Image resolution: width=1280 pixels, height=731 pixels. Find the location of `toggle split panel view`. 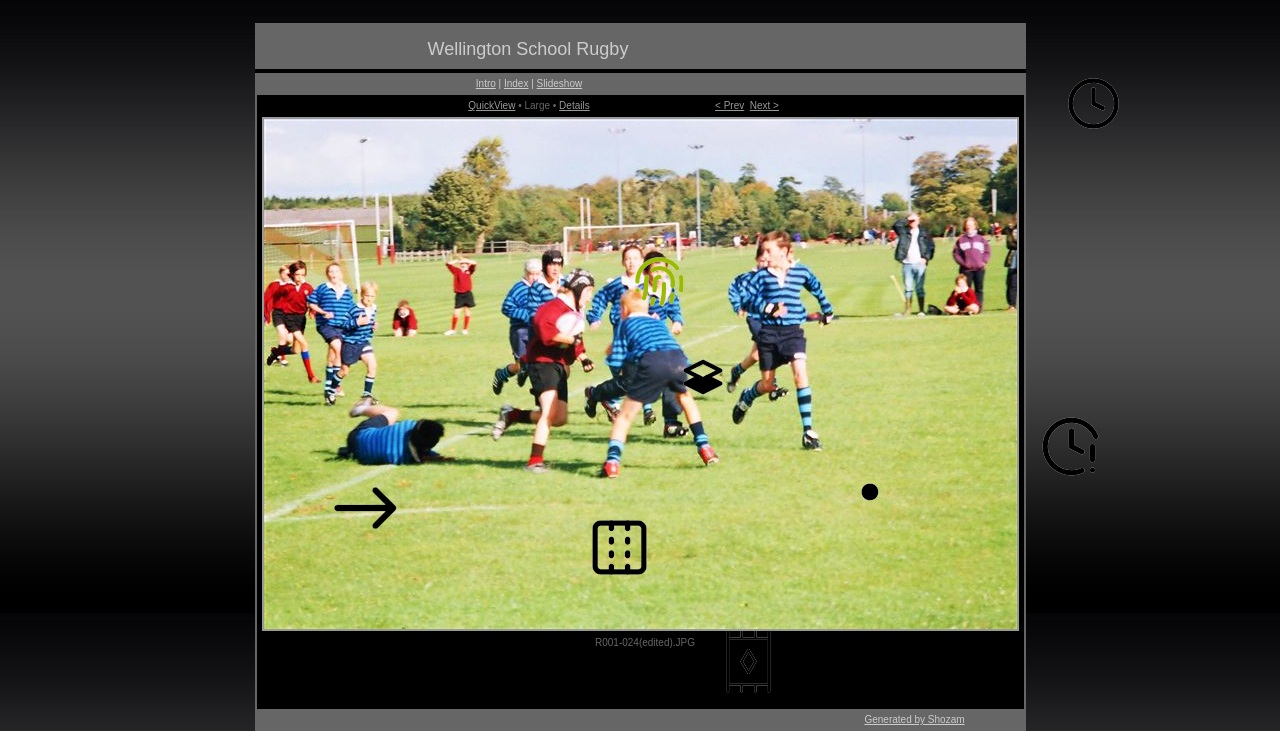

toggle split panel view is located at coordinates (619, 547).